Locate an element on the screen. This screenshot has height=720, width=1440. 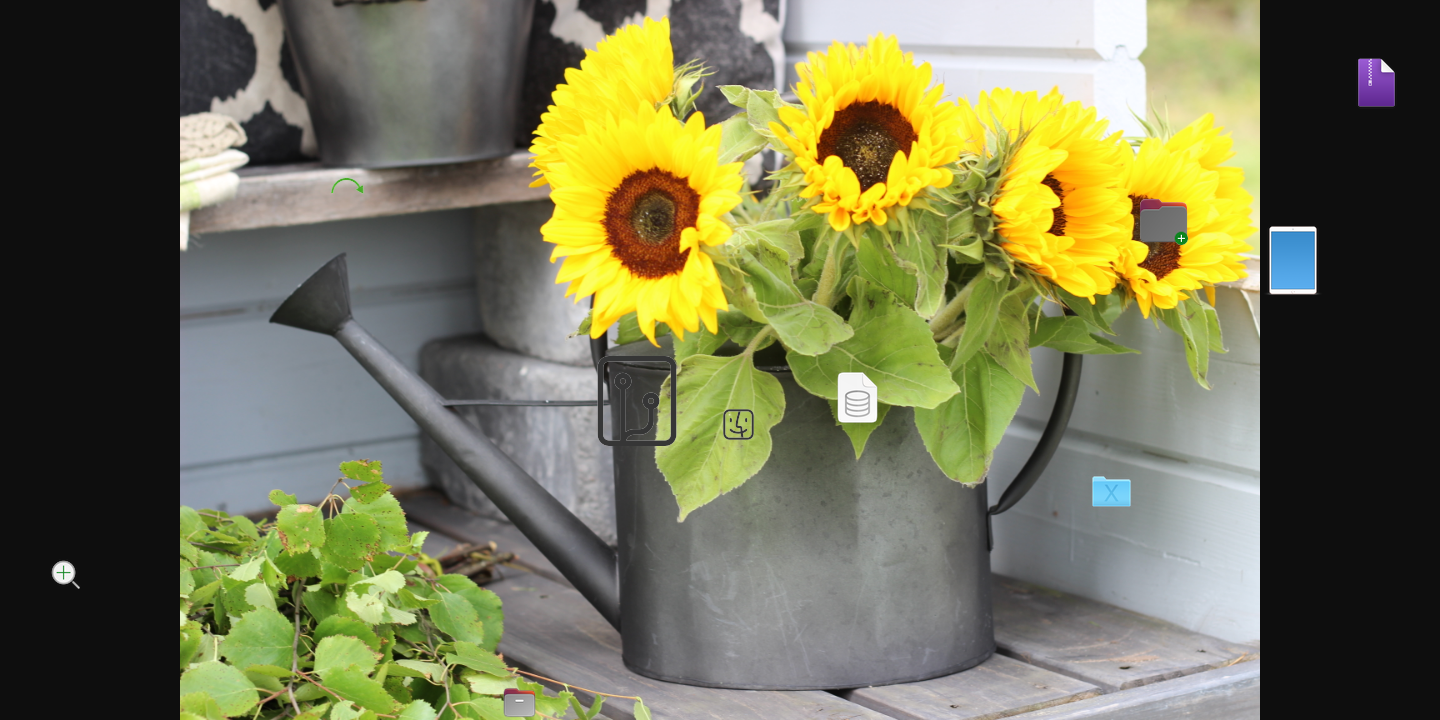
open gitg version control application is located at coordinates (637, 401).